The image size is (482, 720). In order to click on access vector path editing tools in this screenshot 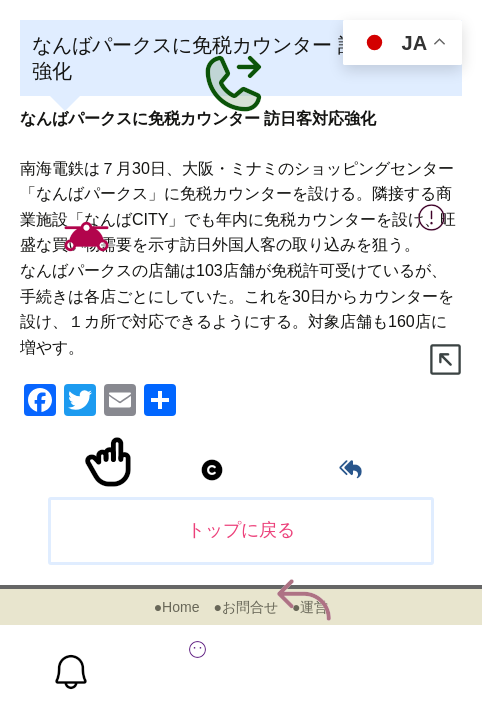, I will do `click(86, 236)`.